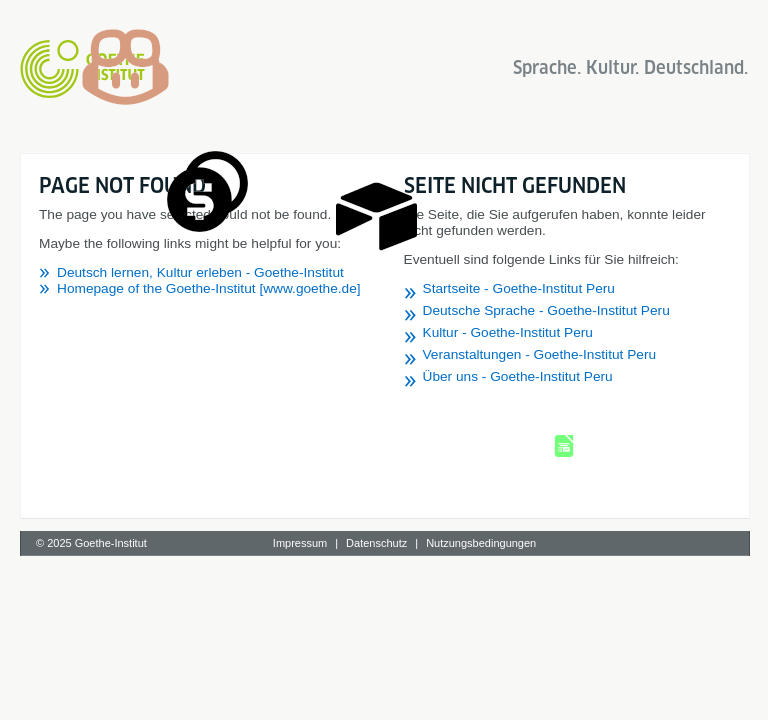 The width and height of the screenshot is (768, 720). What do you see at coordinates (376, 216) in the screenshot?
I see `open Airtable app` at bounding box center [376, 216].